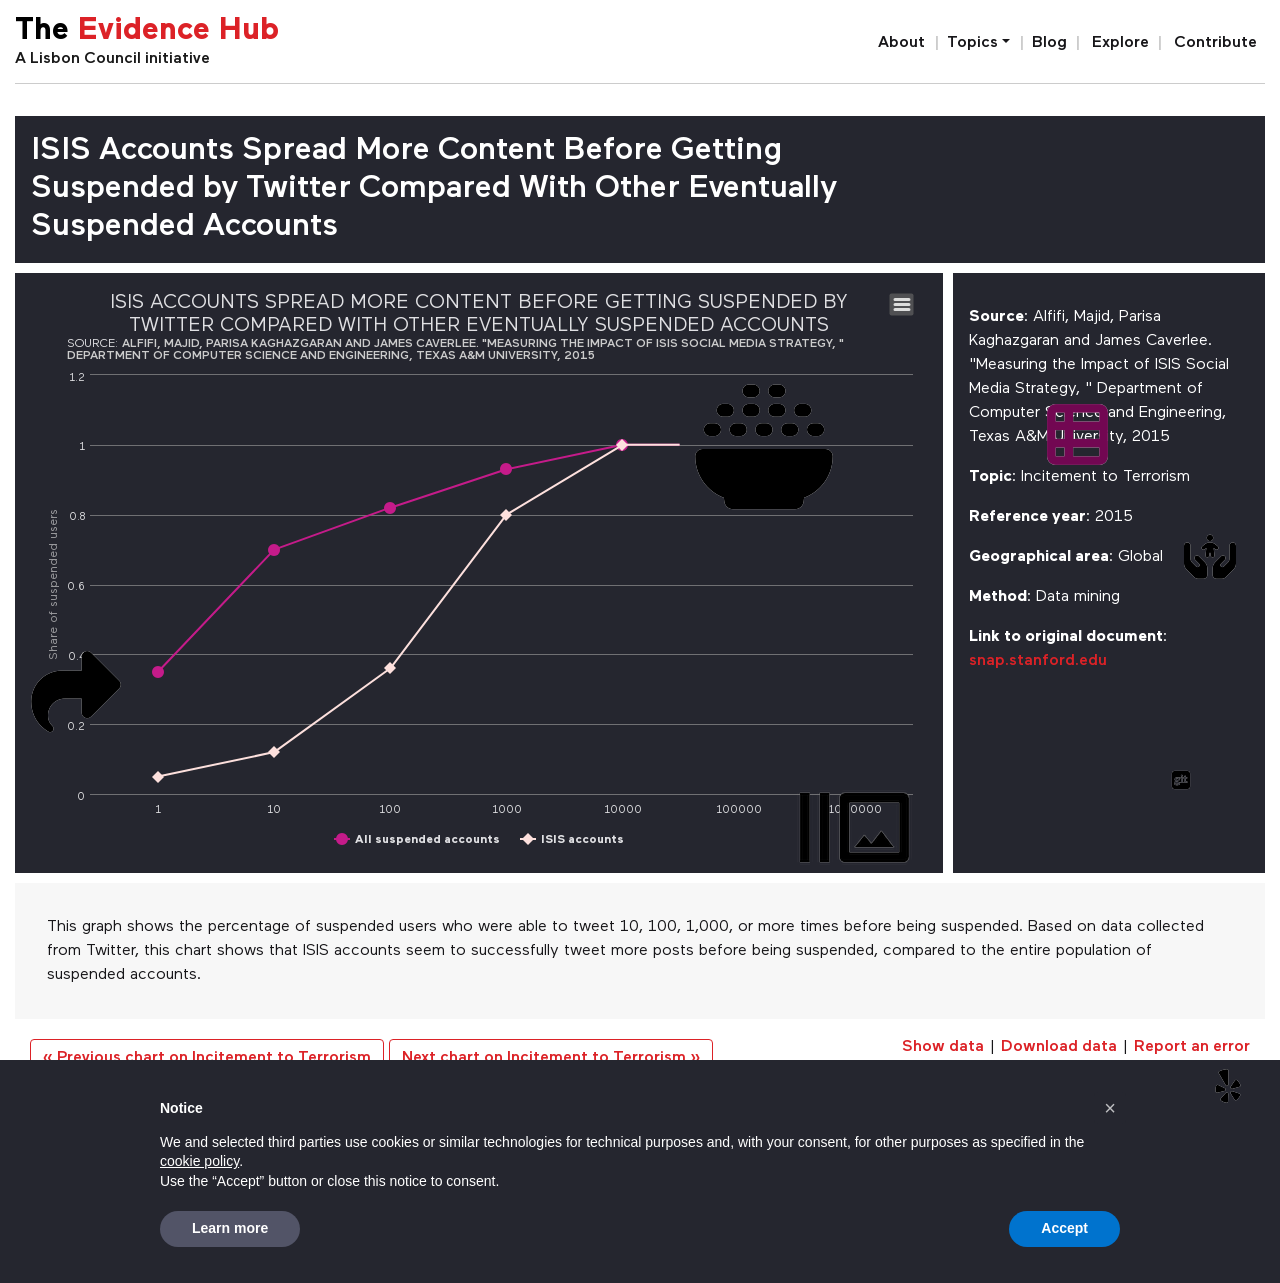  What do you see at coordinates (1181, 780) in the screenshot?
I see `git version control logo` at bounding box center [1181, 780].